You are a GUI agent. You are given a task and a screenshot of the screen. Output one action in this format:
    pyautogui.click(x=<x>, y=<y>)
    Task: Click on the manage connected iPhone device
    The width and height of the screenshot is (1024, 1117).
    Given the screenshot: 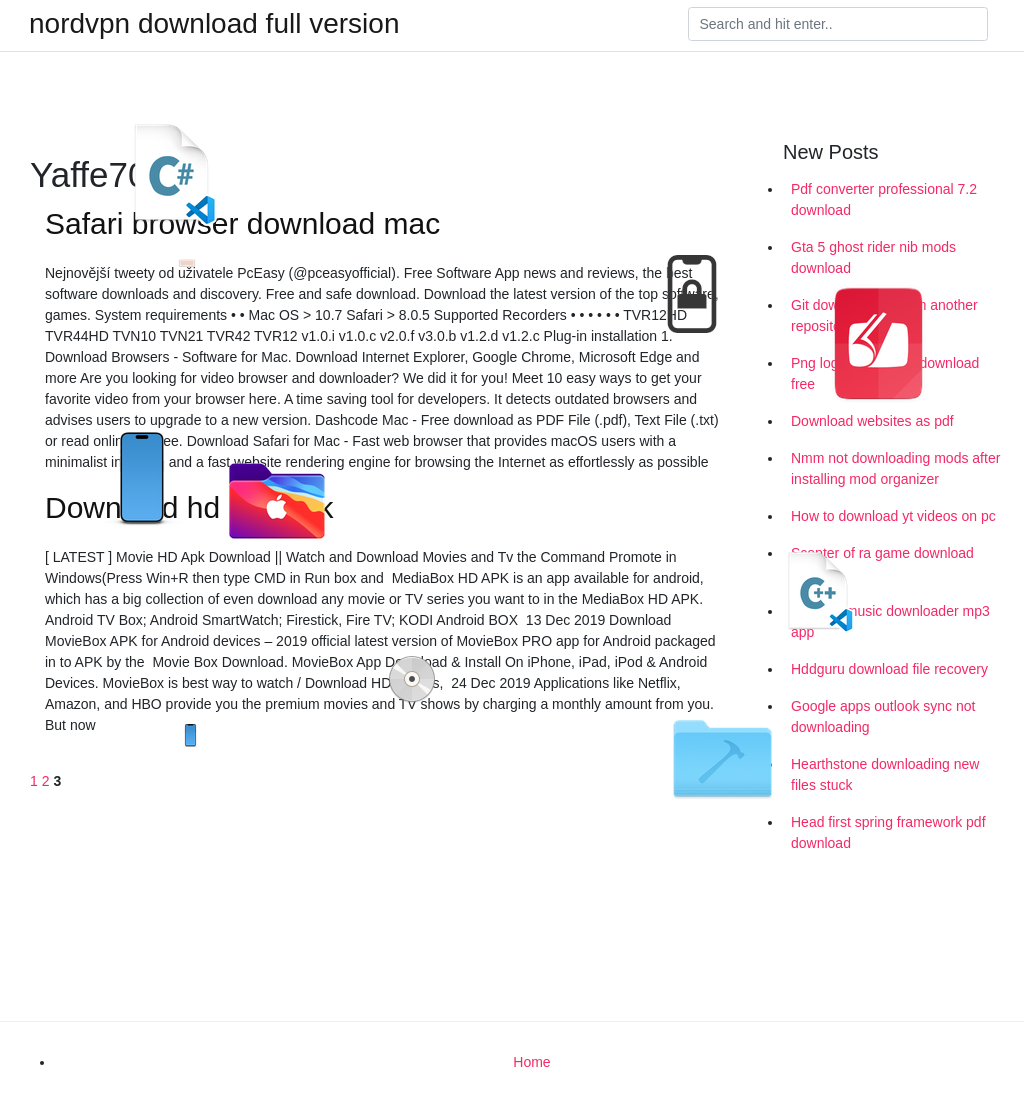 What is the action you would take?
    pyautogui.click(x=190, y=735)
    